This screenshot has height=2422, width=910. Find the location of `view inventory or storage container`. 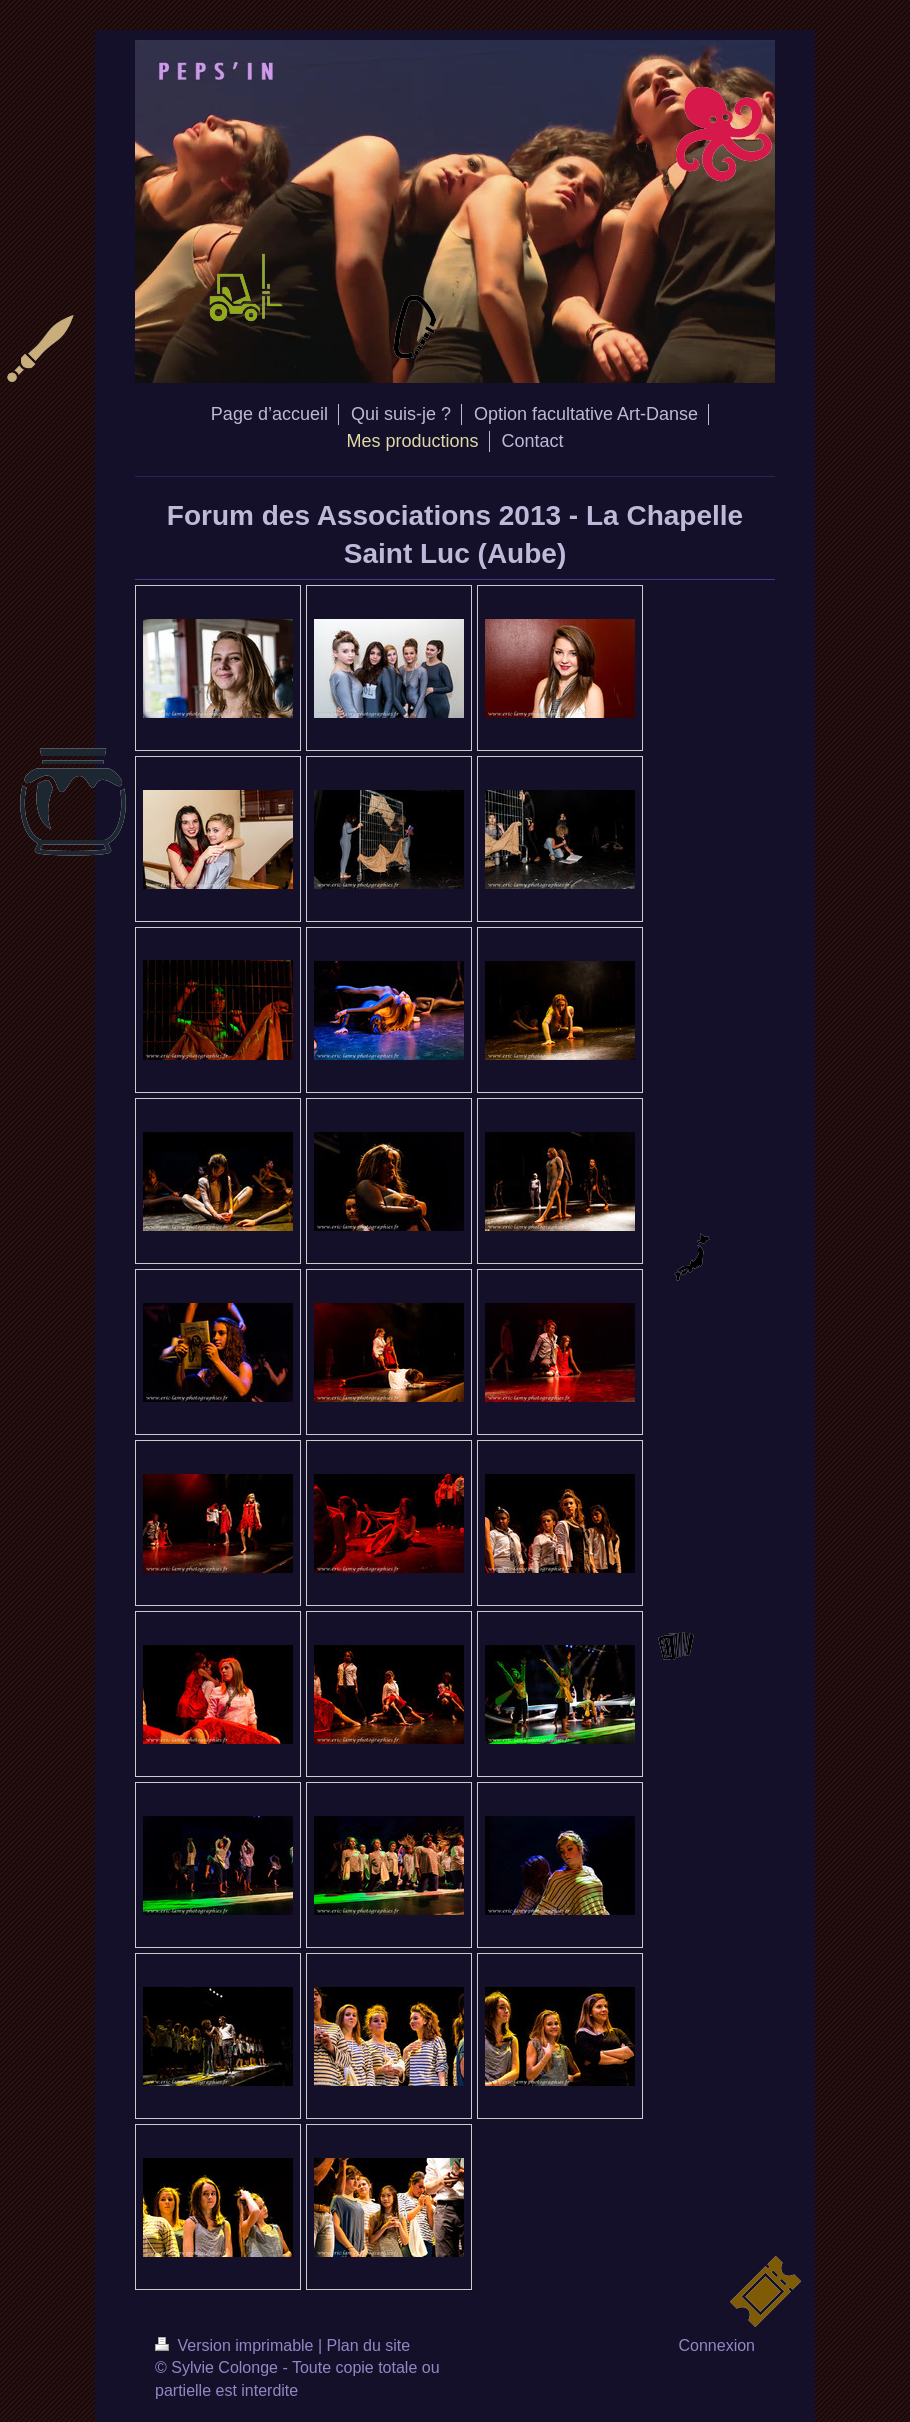

view inventory or storage container is located at coordinates (73, 802).